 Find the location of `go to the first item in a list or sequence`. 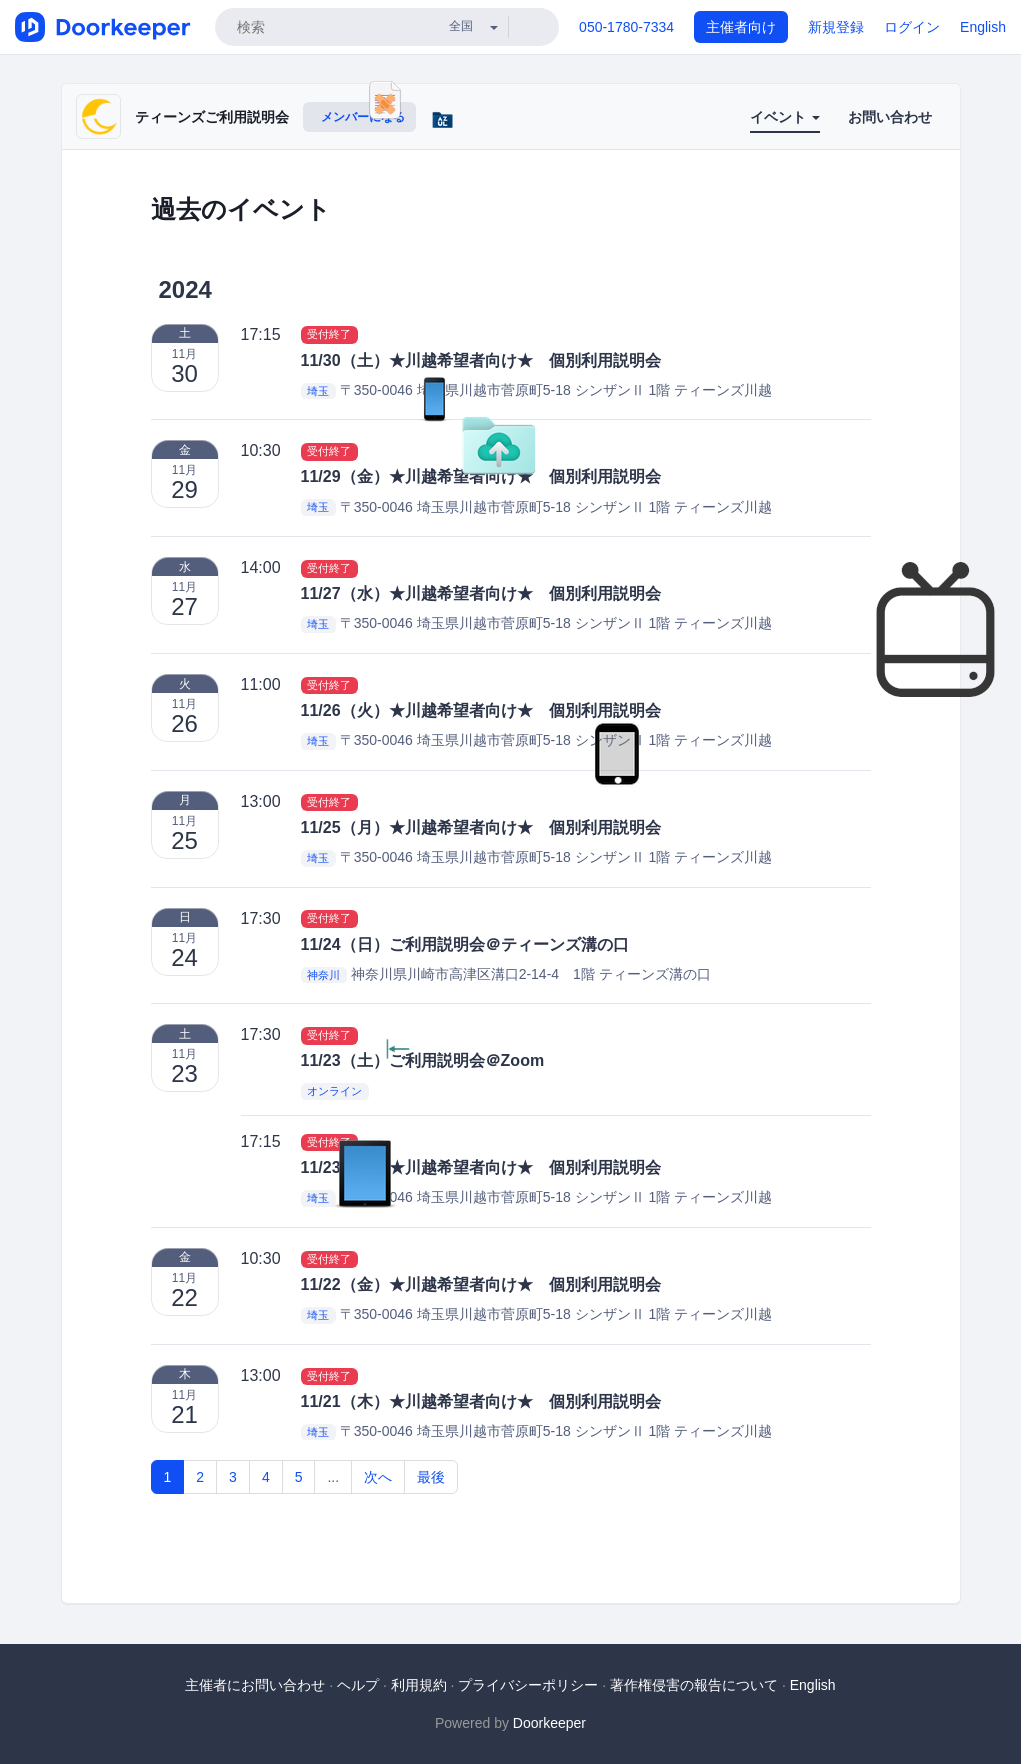

go to the first item in a list or sequence is located at coordinates (398, 1049).